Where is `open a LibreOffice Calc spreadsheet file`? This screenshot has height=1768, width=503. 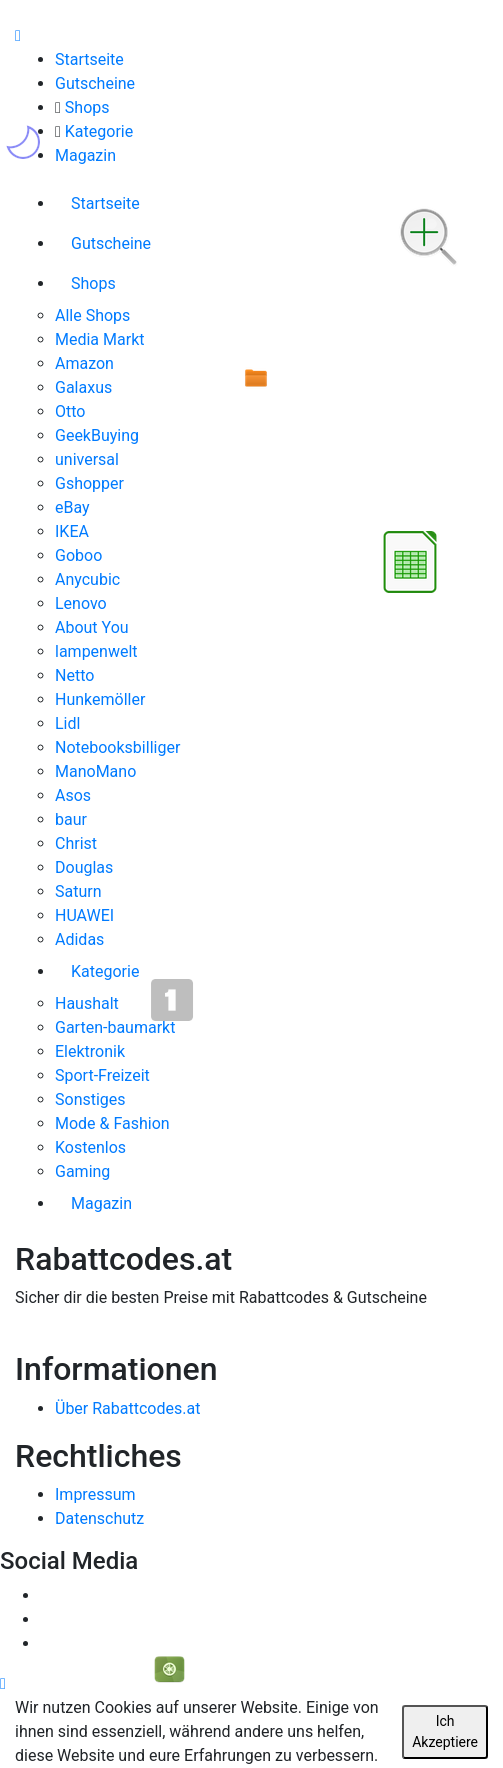
open a LibreOffice Calc spreadsheet file is located at coordinates (410, 562).